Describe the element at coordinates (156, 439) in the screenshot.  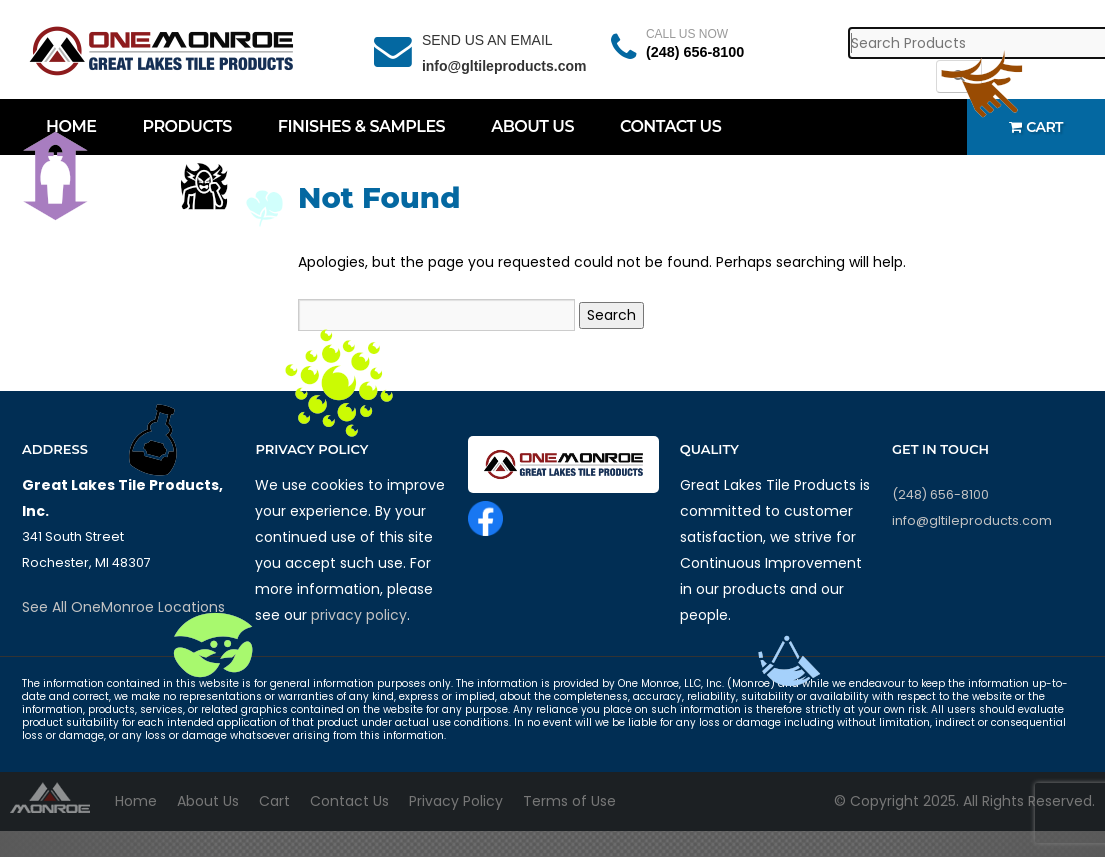
I see `select a potion or consumable item` at that location.